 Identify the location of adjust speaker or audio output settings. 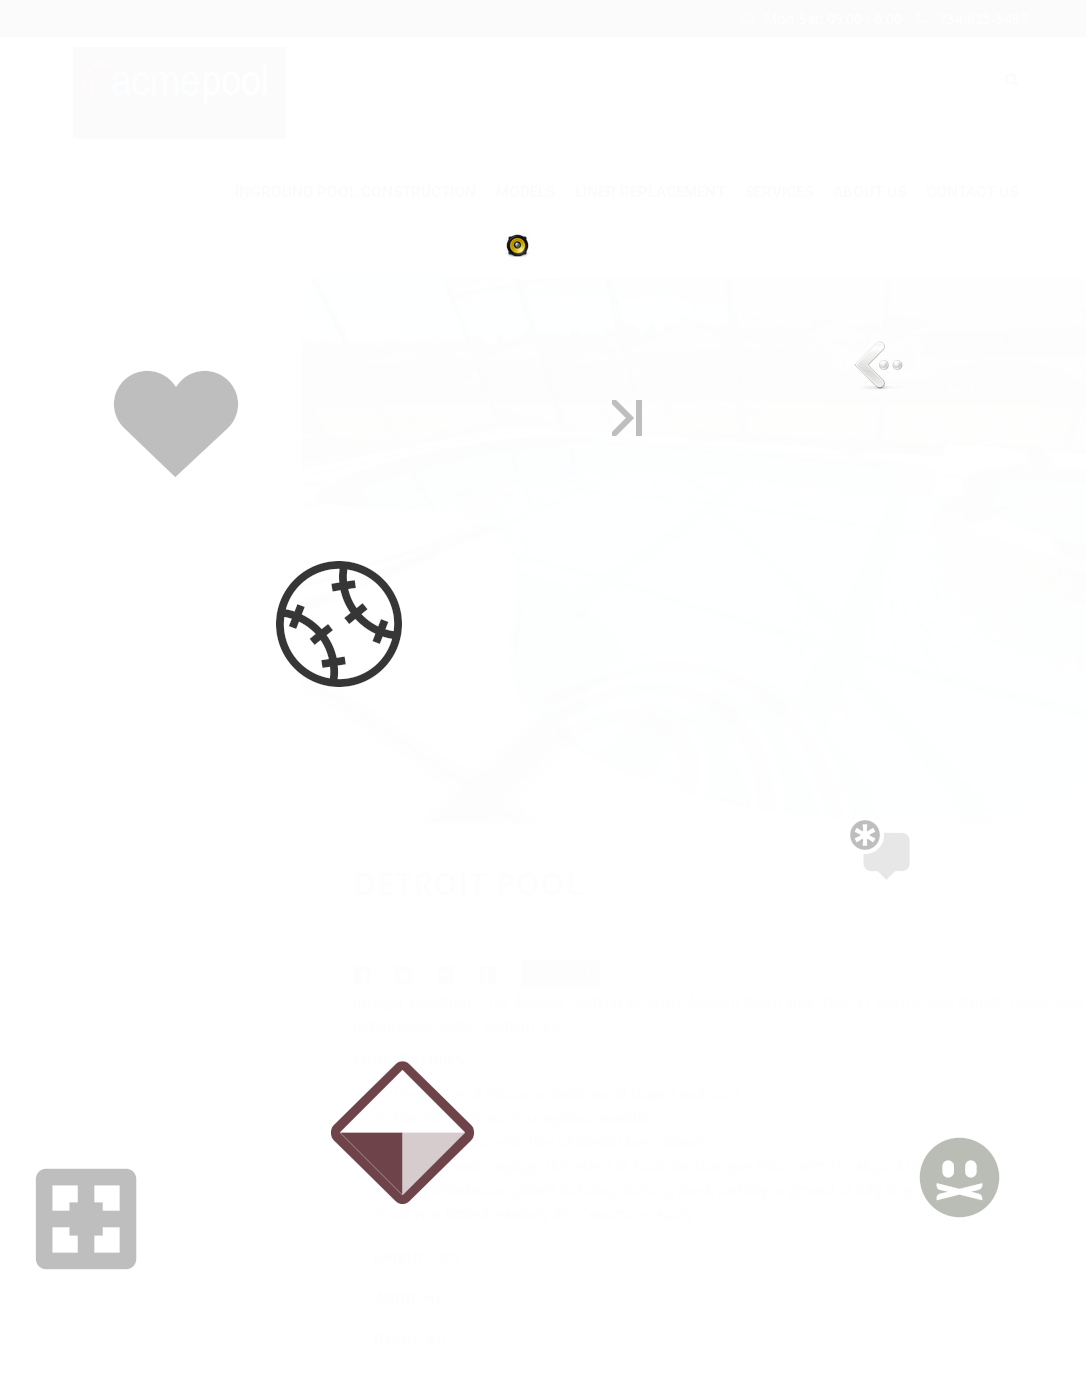
(517, 245).